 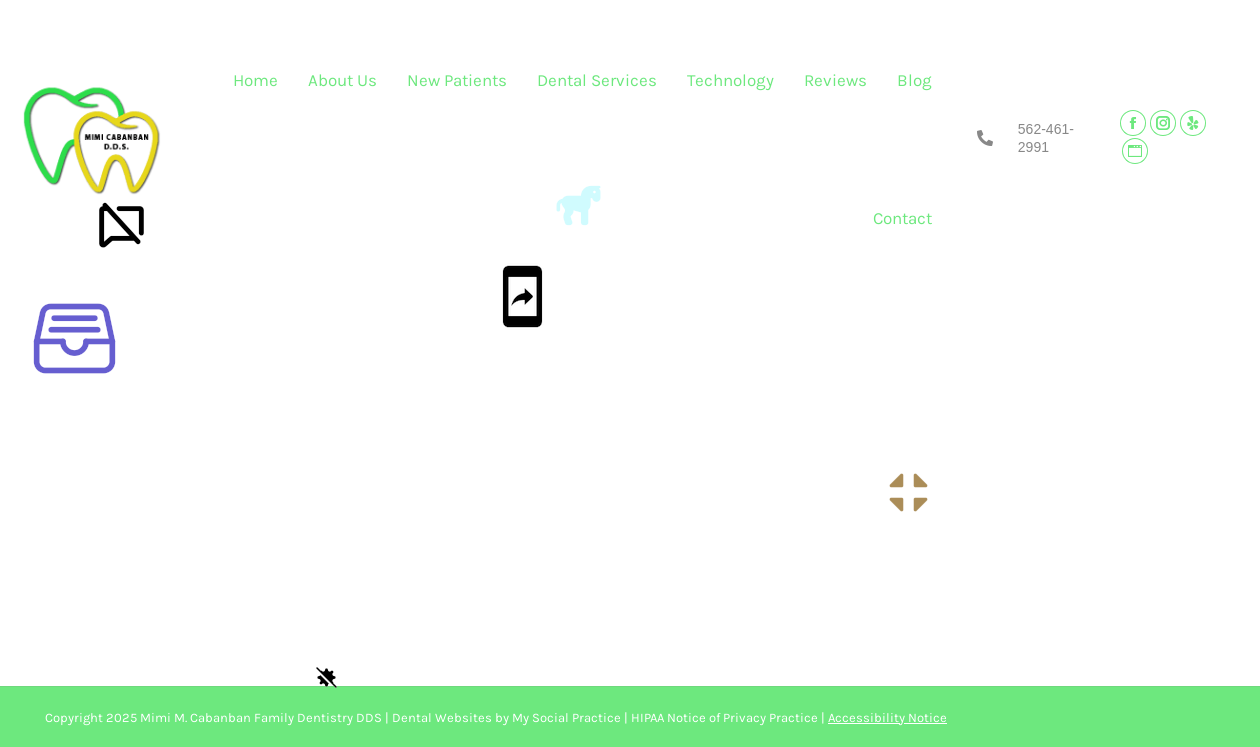 I want to click on mute or disable chat notifications, so click(x=121, y=223).